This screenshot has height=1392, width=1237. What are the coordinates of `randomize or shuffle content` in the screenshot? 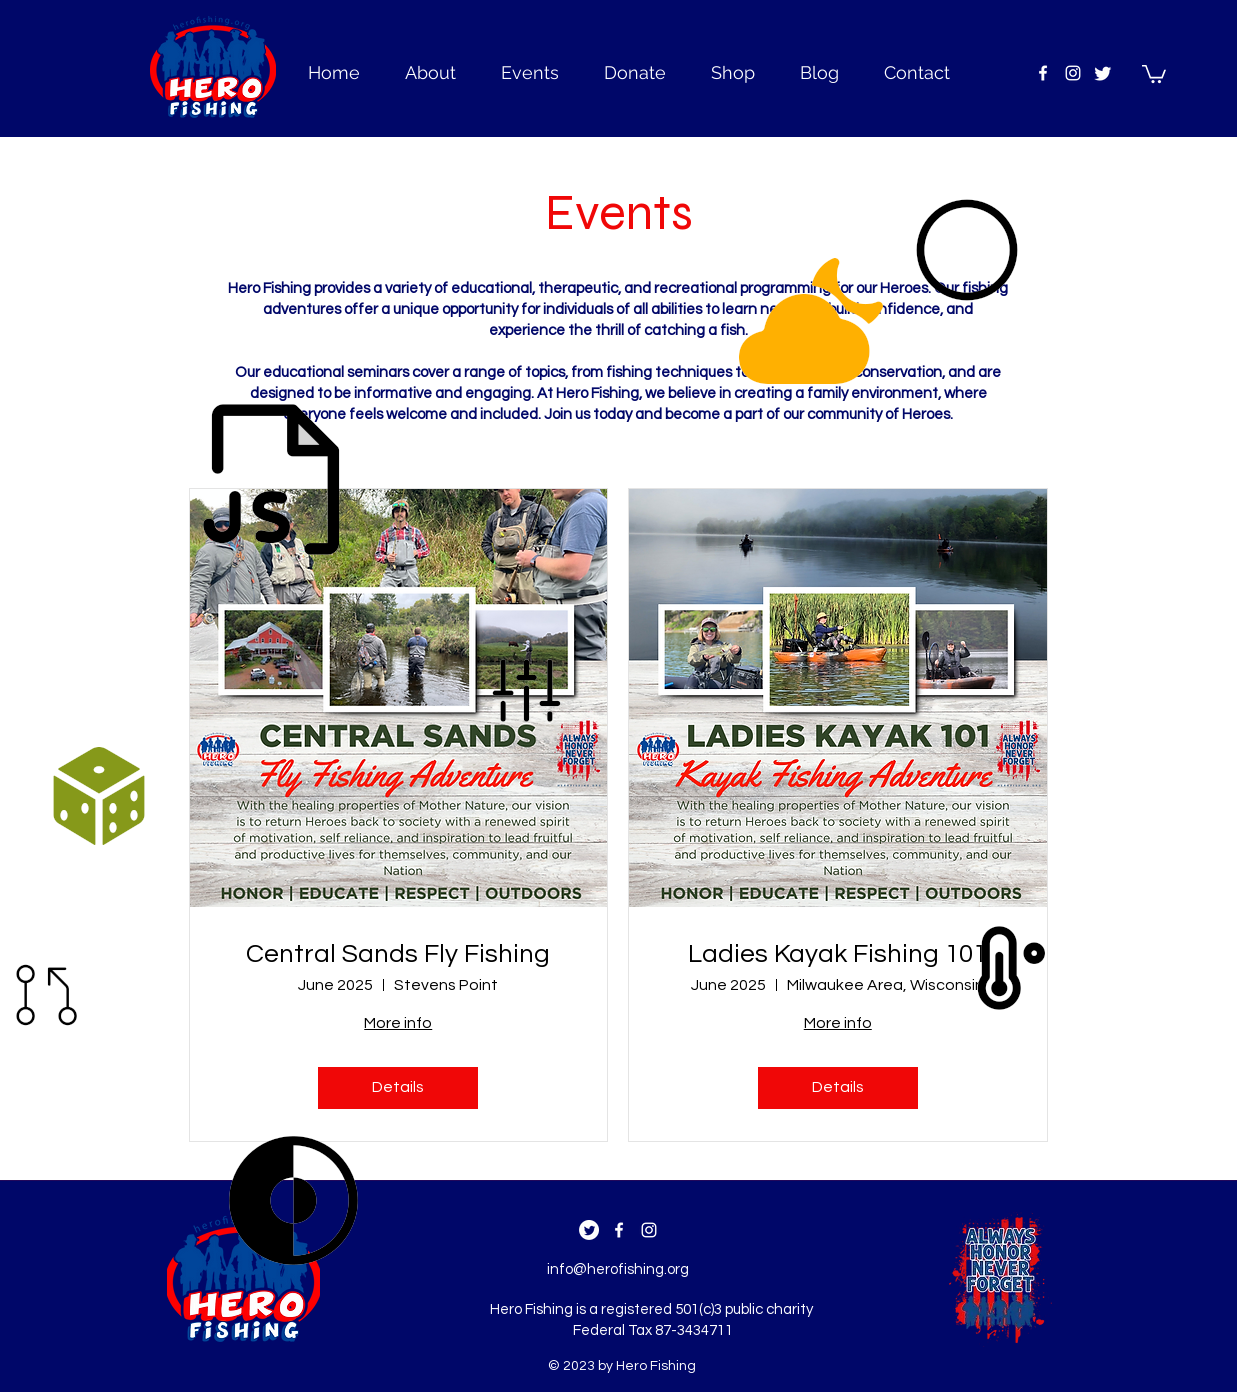 It's located at (99, 796).